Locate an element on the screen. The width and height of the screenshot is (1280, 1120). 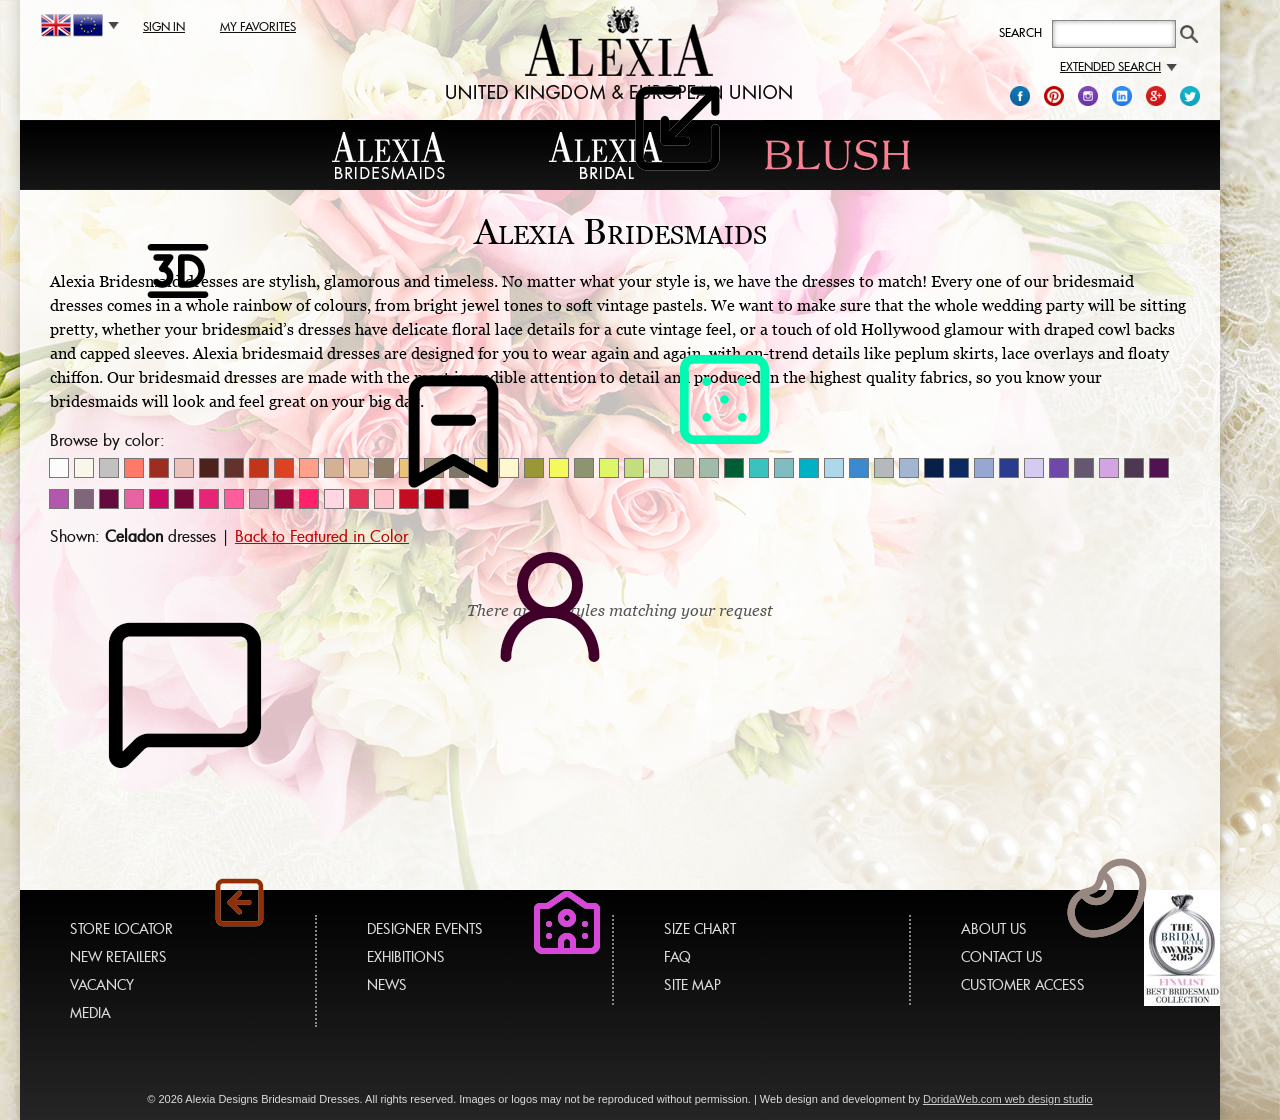
open chat or messaging is located at coordinates (185, 692).